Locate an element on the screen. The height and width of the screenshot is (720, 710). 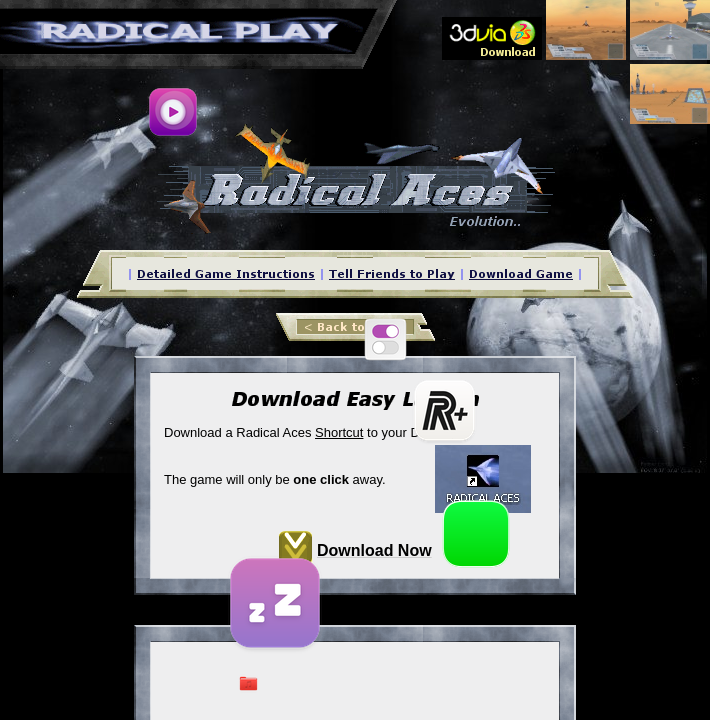
open RetroPlus retro gaming app is located at coordinates (444, 410).